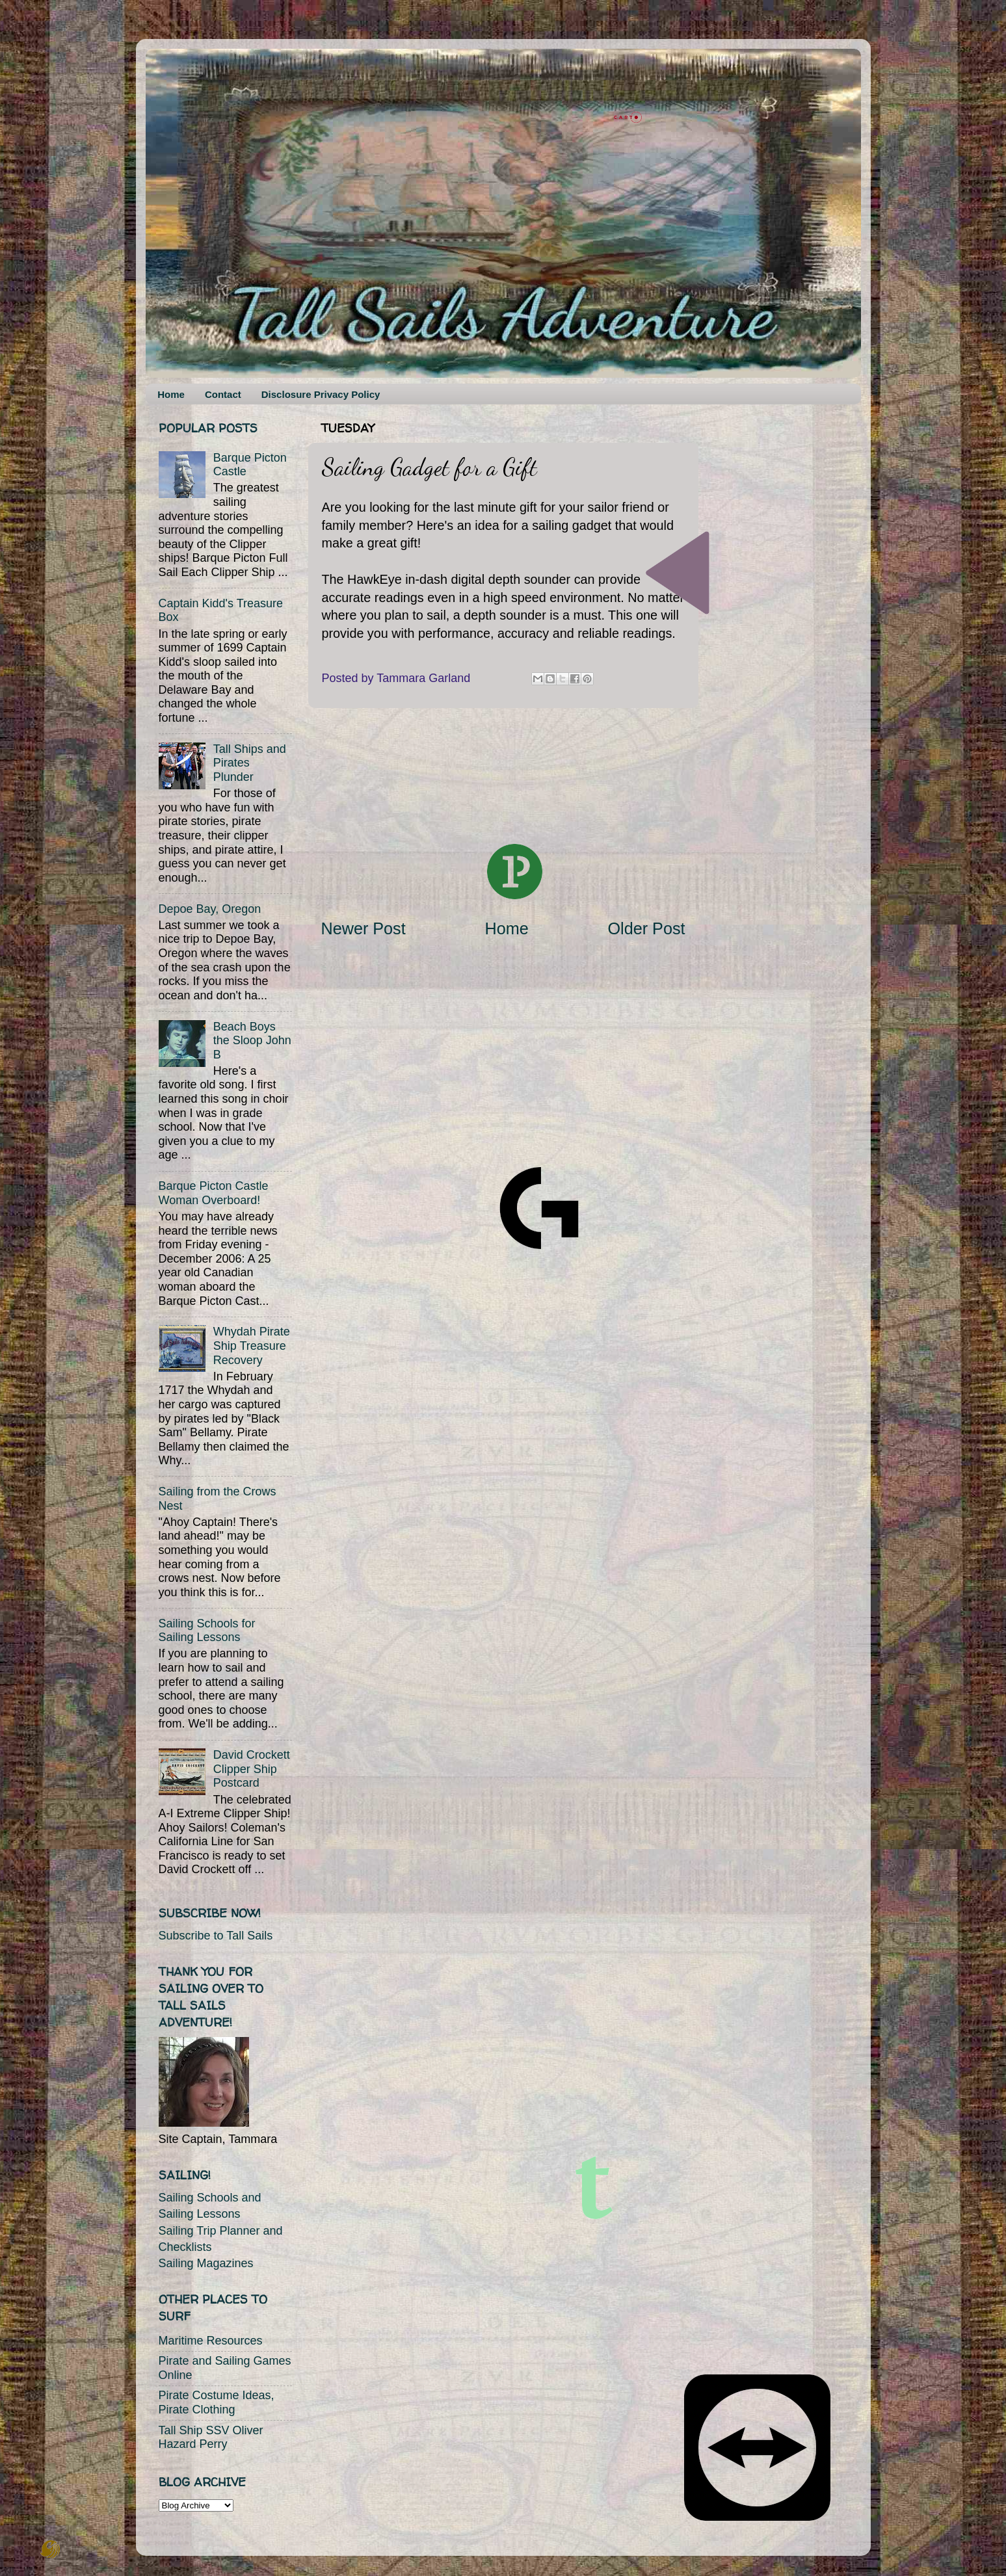 This screenshot has width=1006, height=2576. Describe the element at coordinates (687, 573) in the screenshot. I see `play media in reverse` at that location.